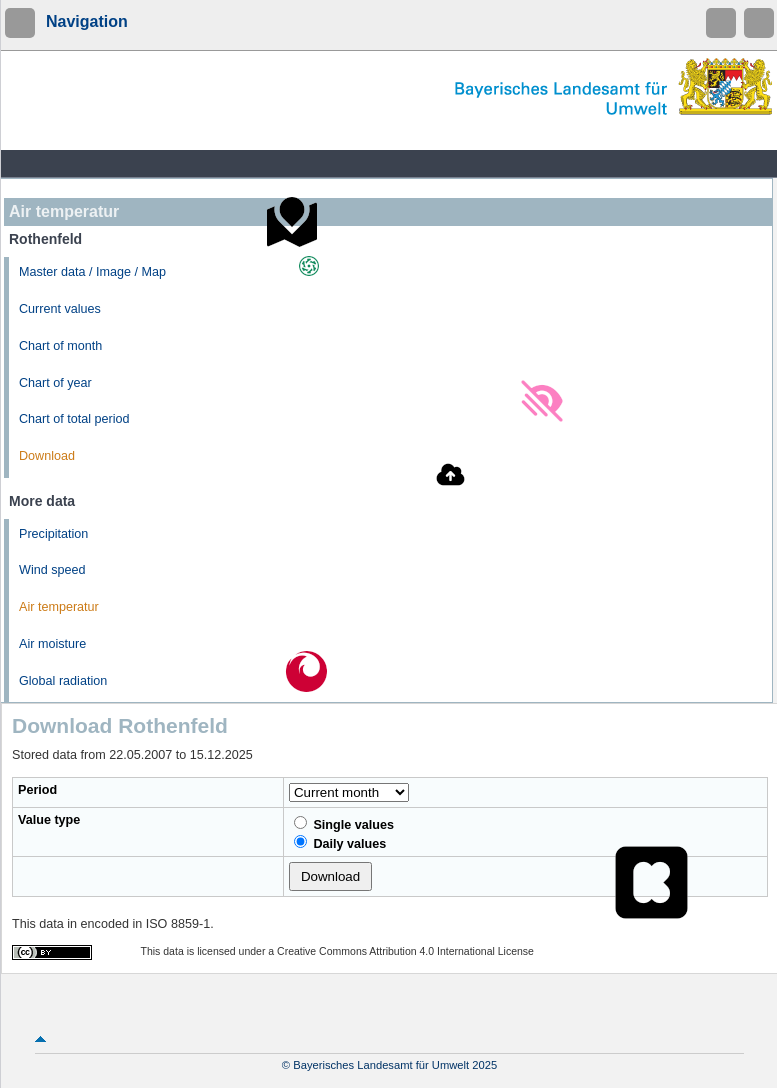  I want to click on visit Kickstarter crowdfunding platform, so click(651, 882).